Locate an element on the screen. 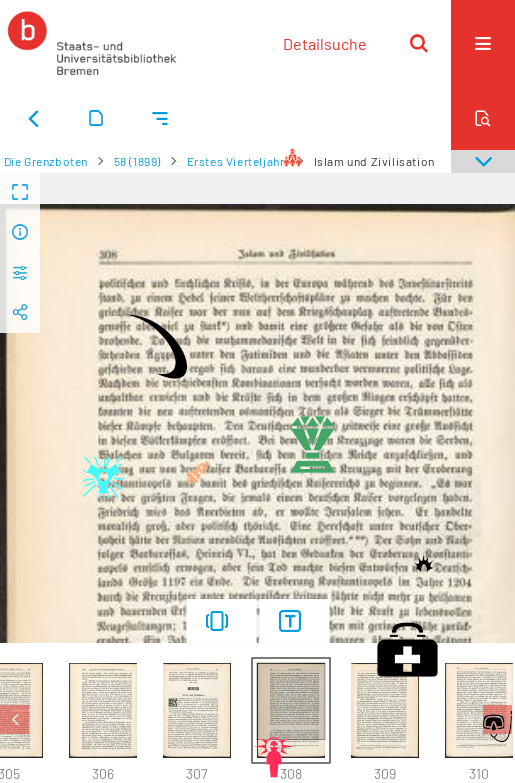 The width and height of the screenshot is (515, 783). enter a new area or portal in a game is located at coordinates (424, 562).